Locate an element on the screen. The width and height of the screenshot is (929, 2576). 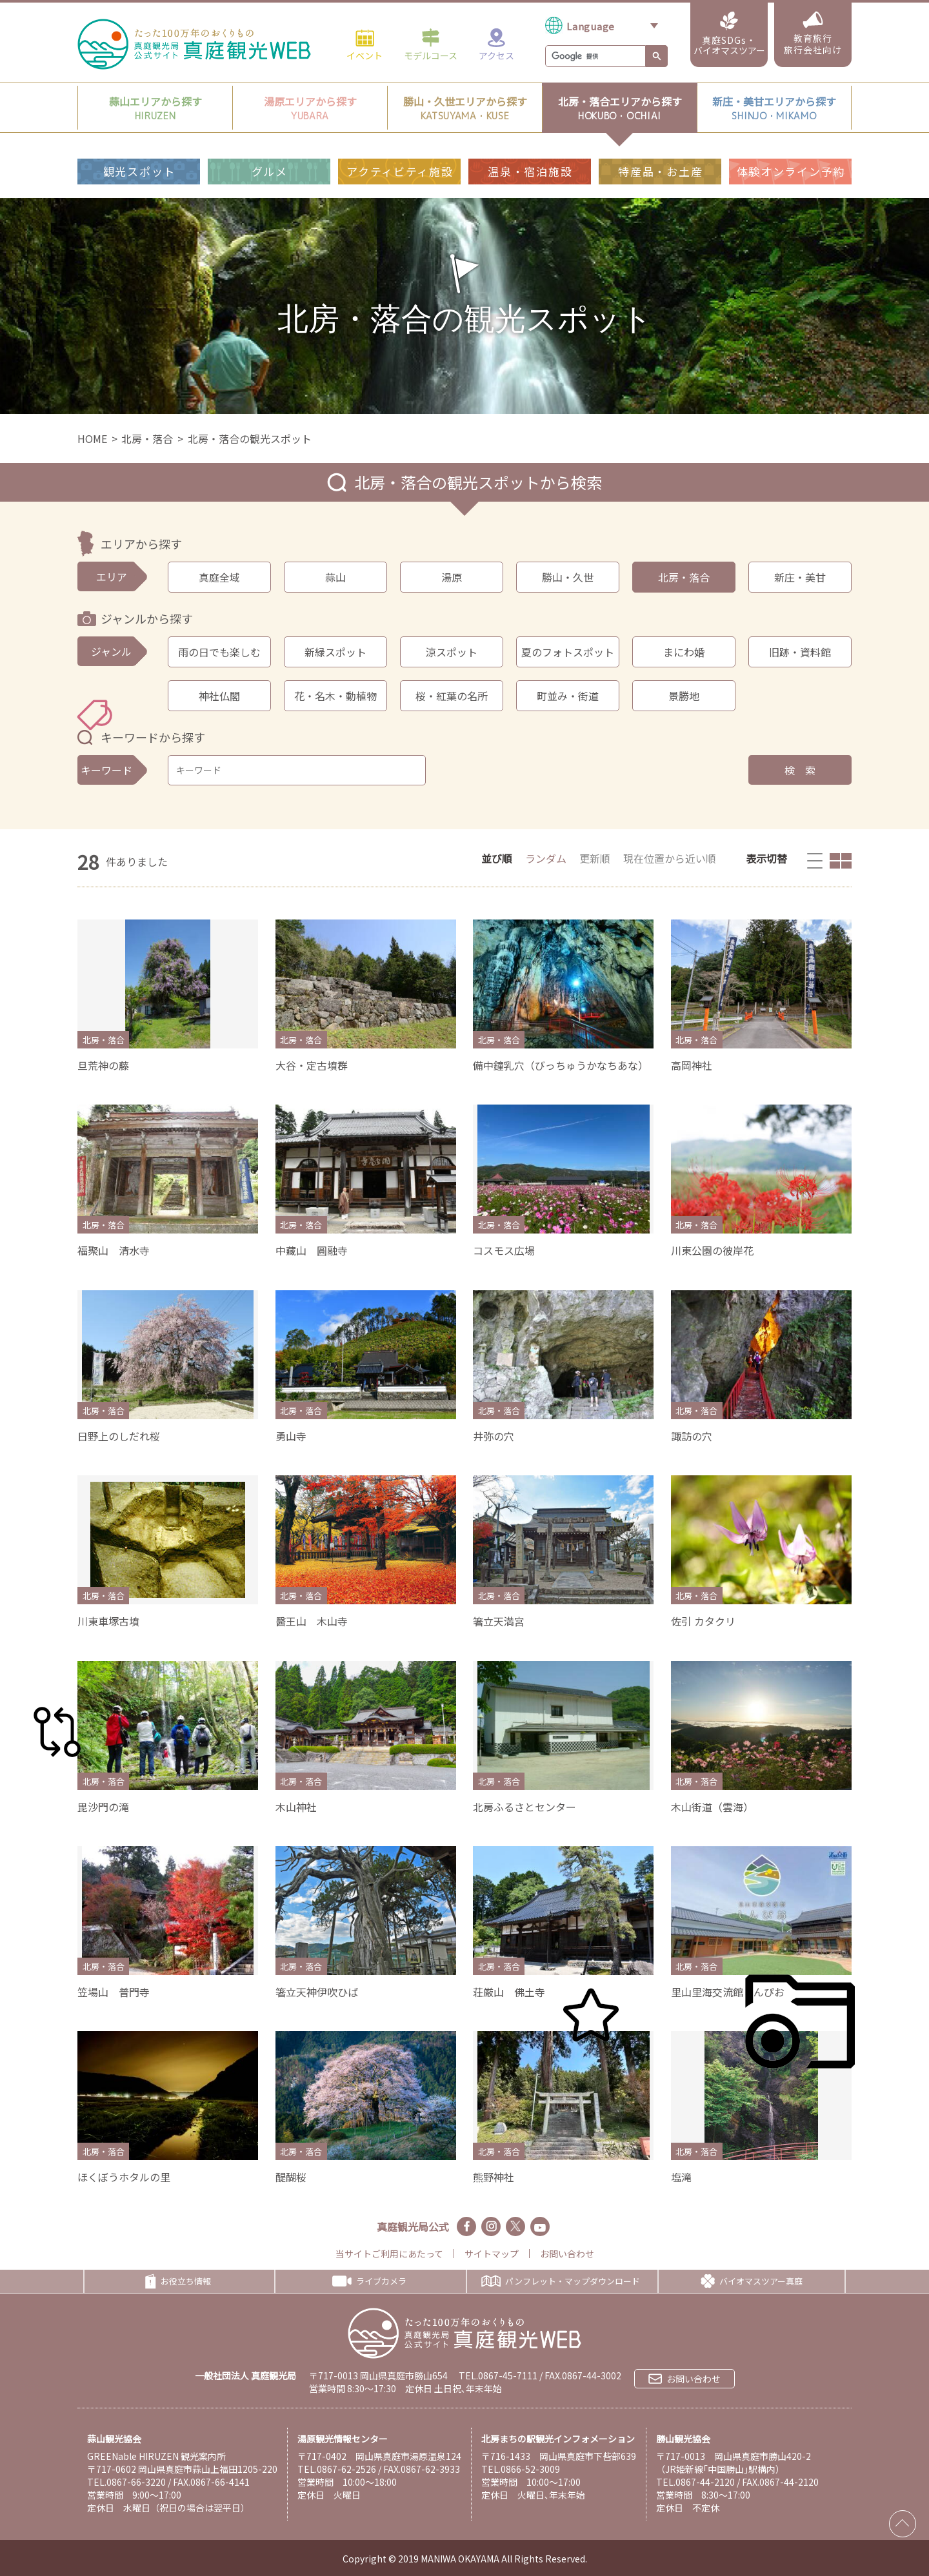
navigate to the root directory is located at coordinates (800, 2021).